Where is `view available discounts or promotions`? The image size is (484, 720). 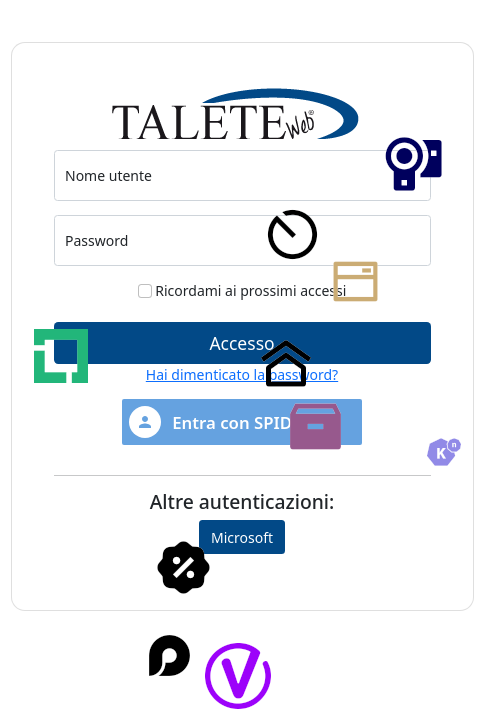
view available discounts or promotions is located at coordinates (183, 567).